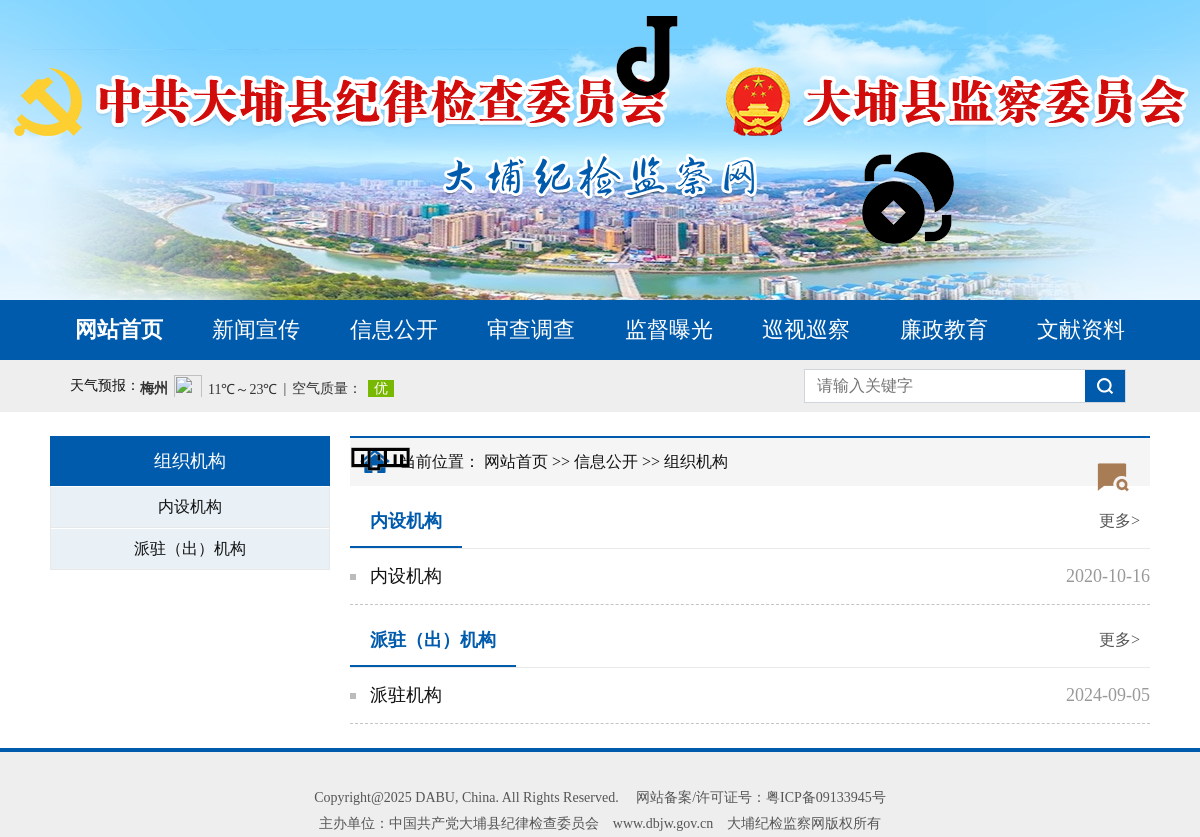 This screenshot has width=1200, height=837. What do you see at coordinates (647, 56) in the screenshot?
I see `open Joplin note-taking app` at bounding box center [647, 56].